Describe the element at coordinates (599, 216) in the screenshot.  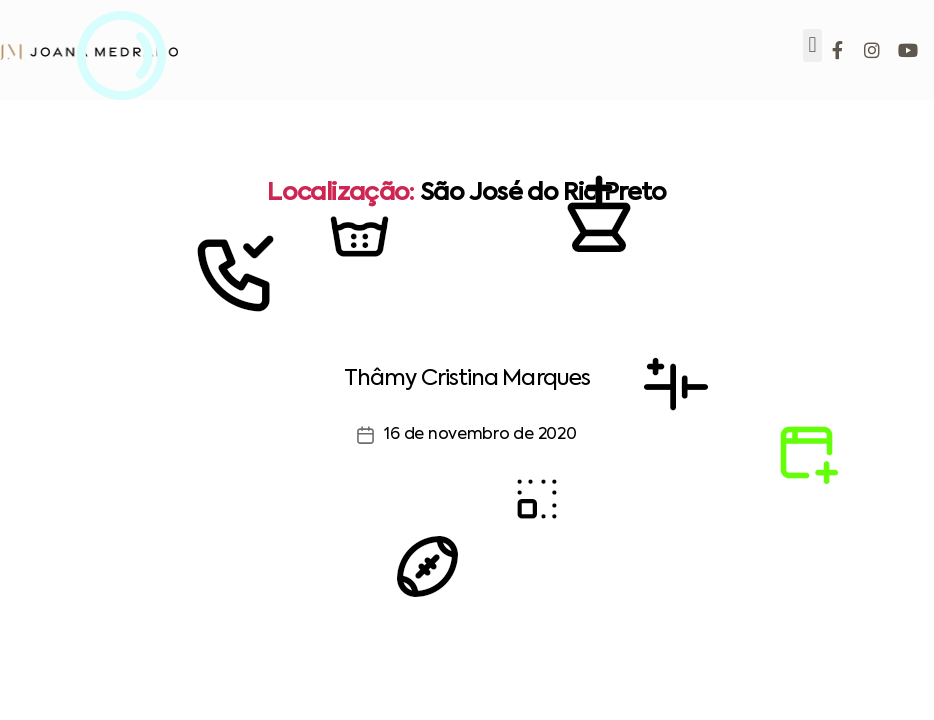
I see `represents the king piece in a chess game` at that location.